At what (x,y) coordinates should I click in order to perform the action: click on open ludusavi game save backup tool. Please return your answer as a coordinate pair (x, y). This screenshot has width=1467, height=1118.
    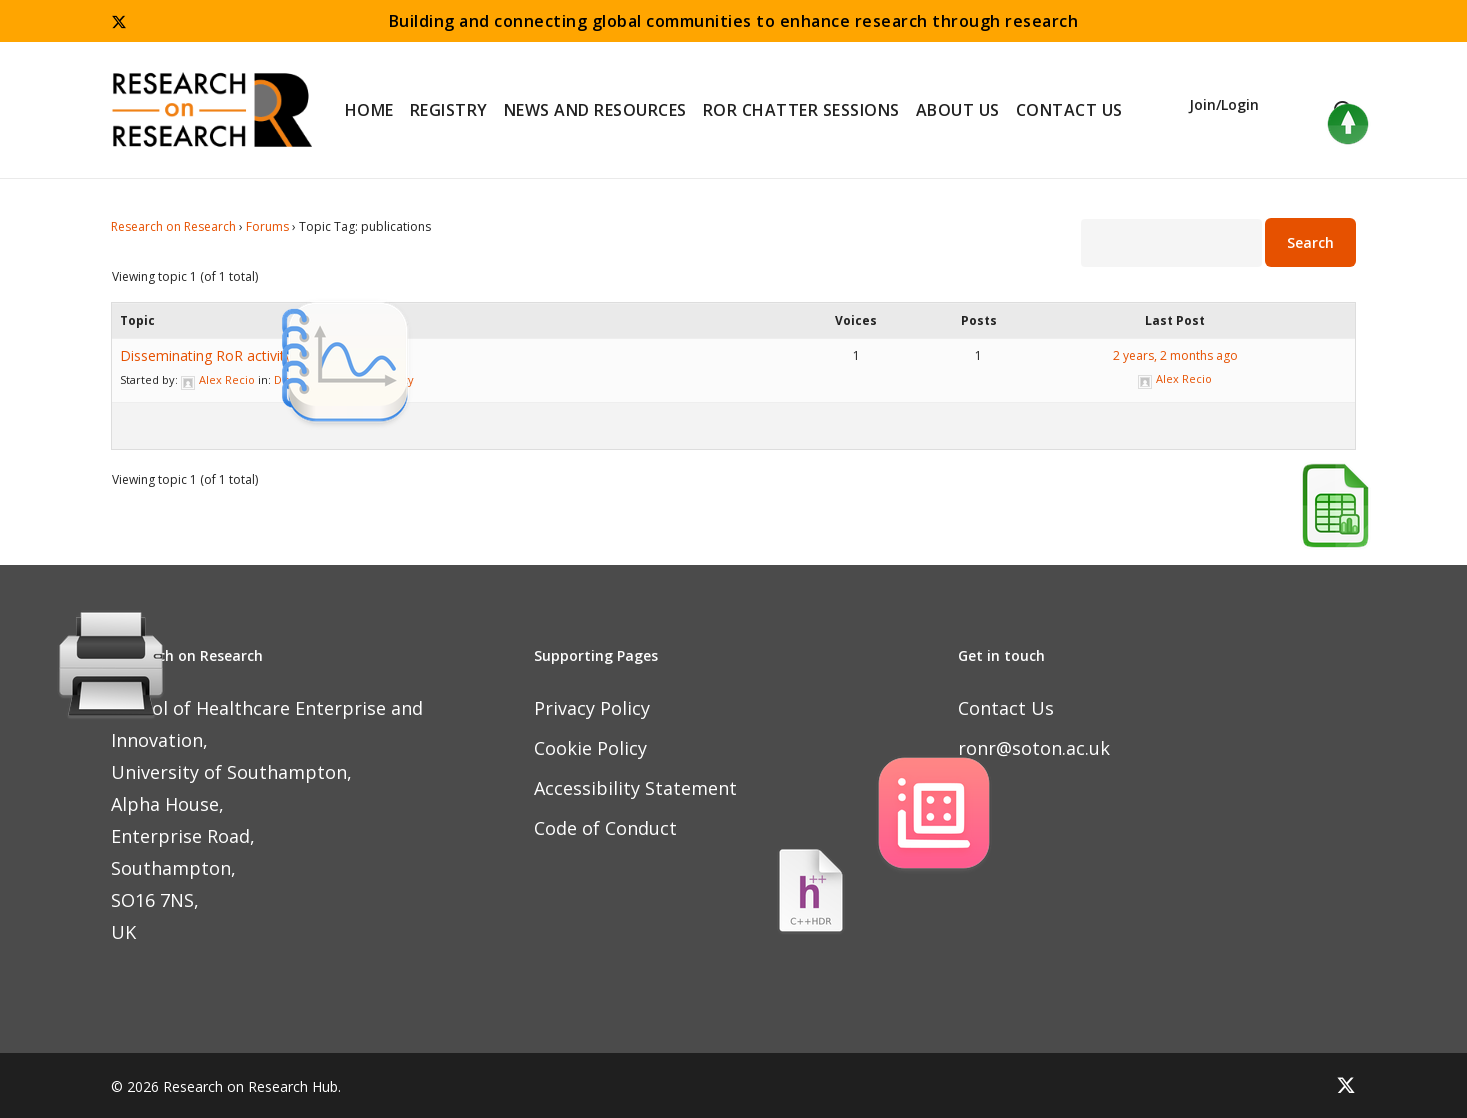
    Looking at the image, I should click on (934, 813).